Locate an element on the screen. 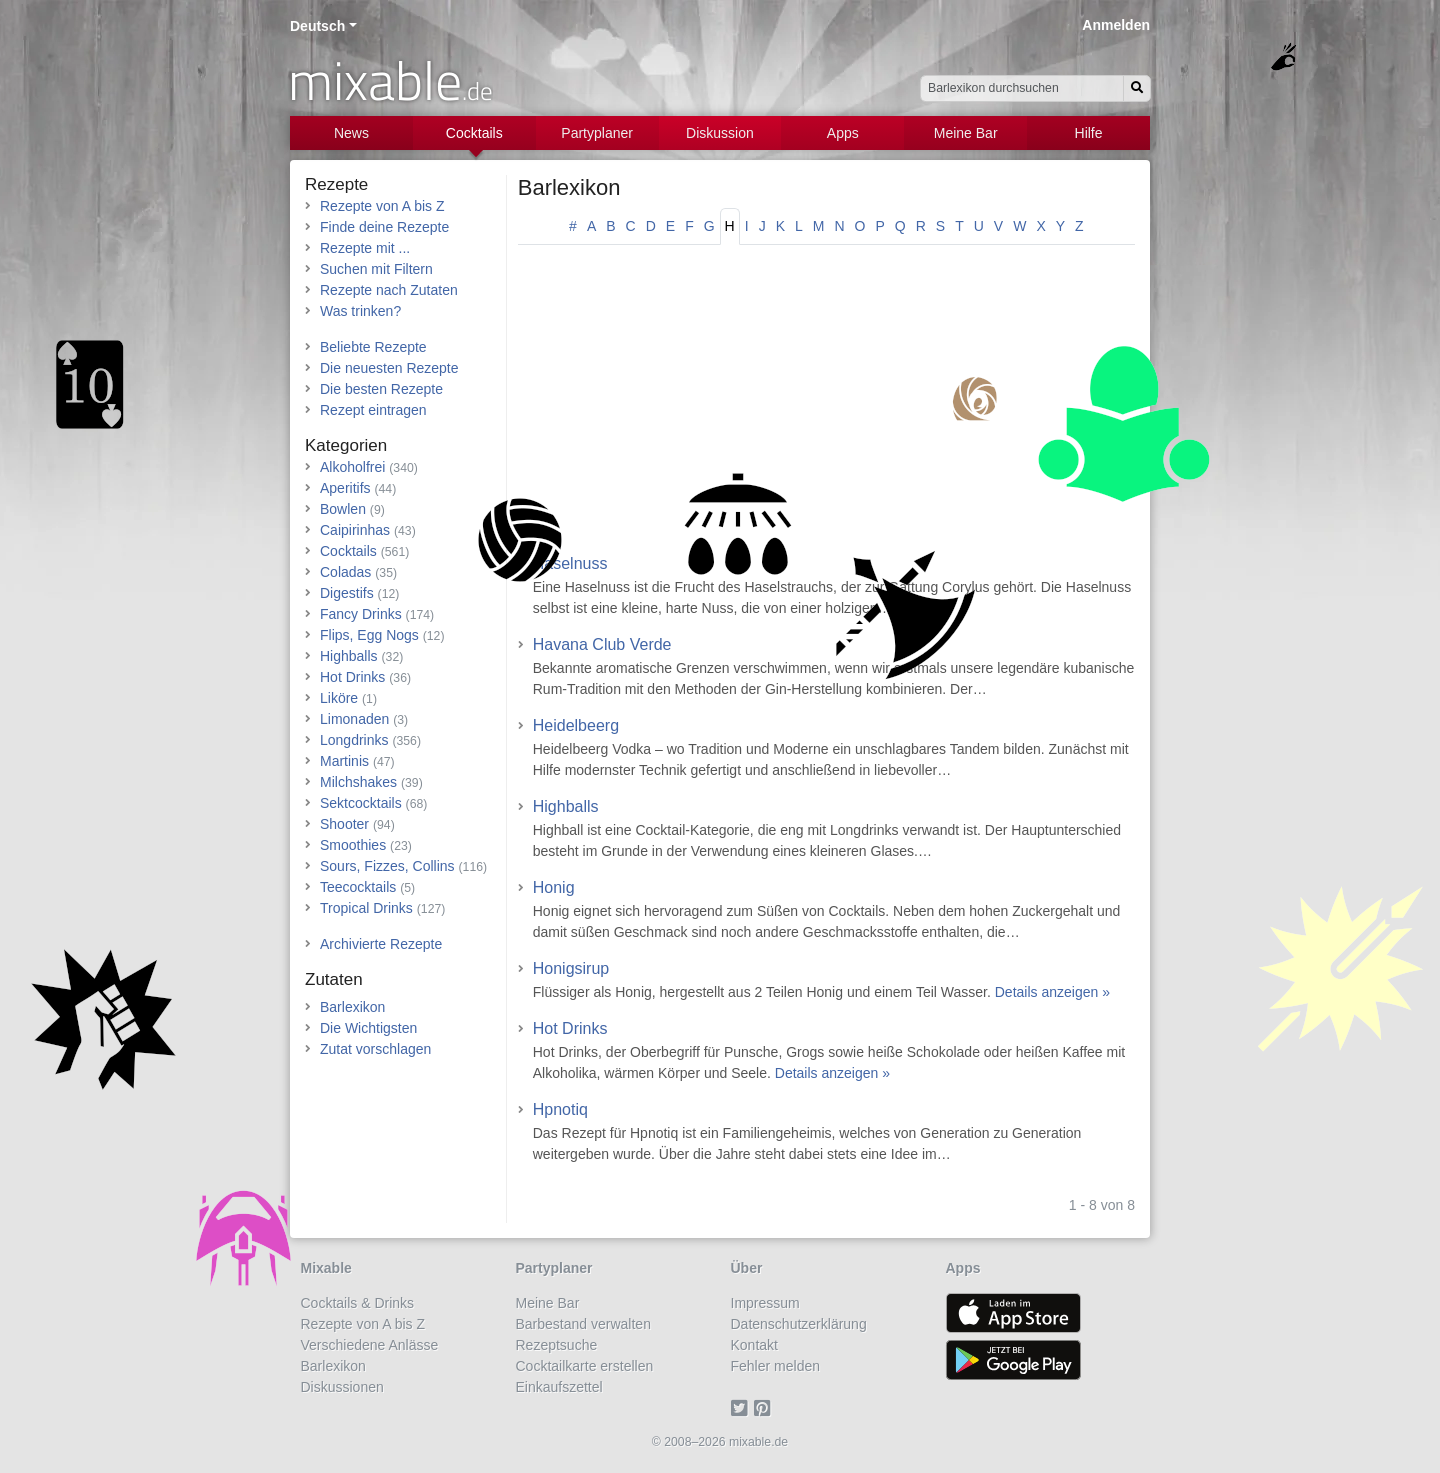 Image resolution: width=1440 pixels, height=1473 pixels. confirm or approve an action is located at coordinates (1283, 56).